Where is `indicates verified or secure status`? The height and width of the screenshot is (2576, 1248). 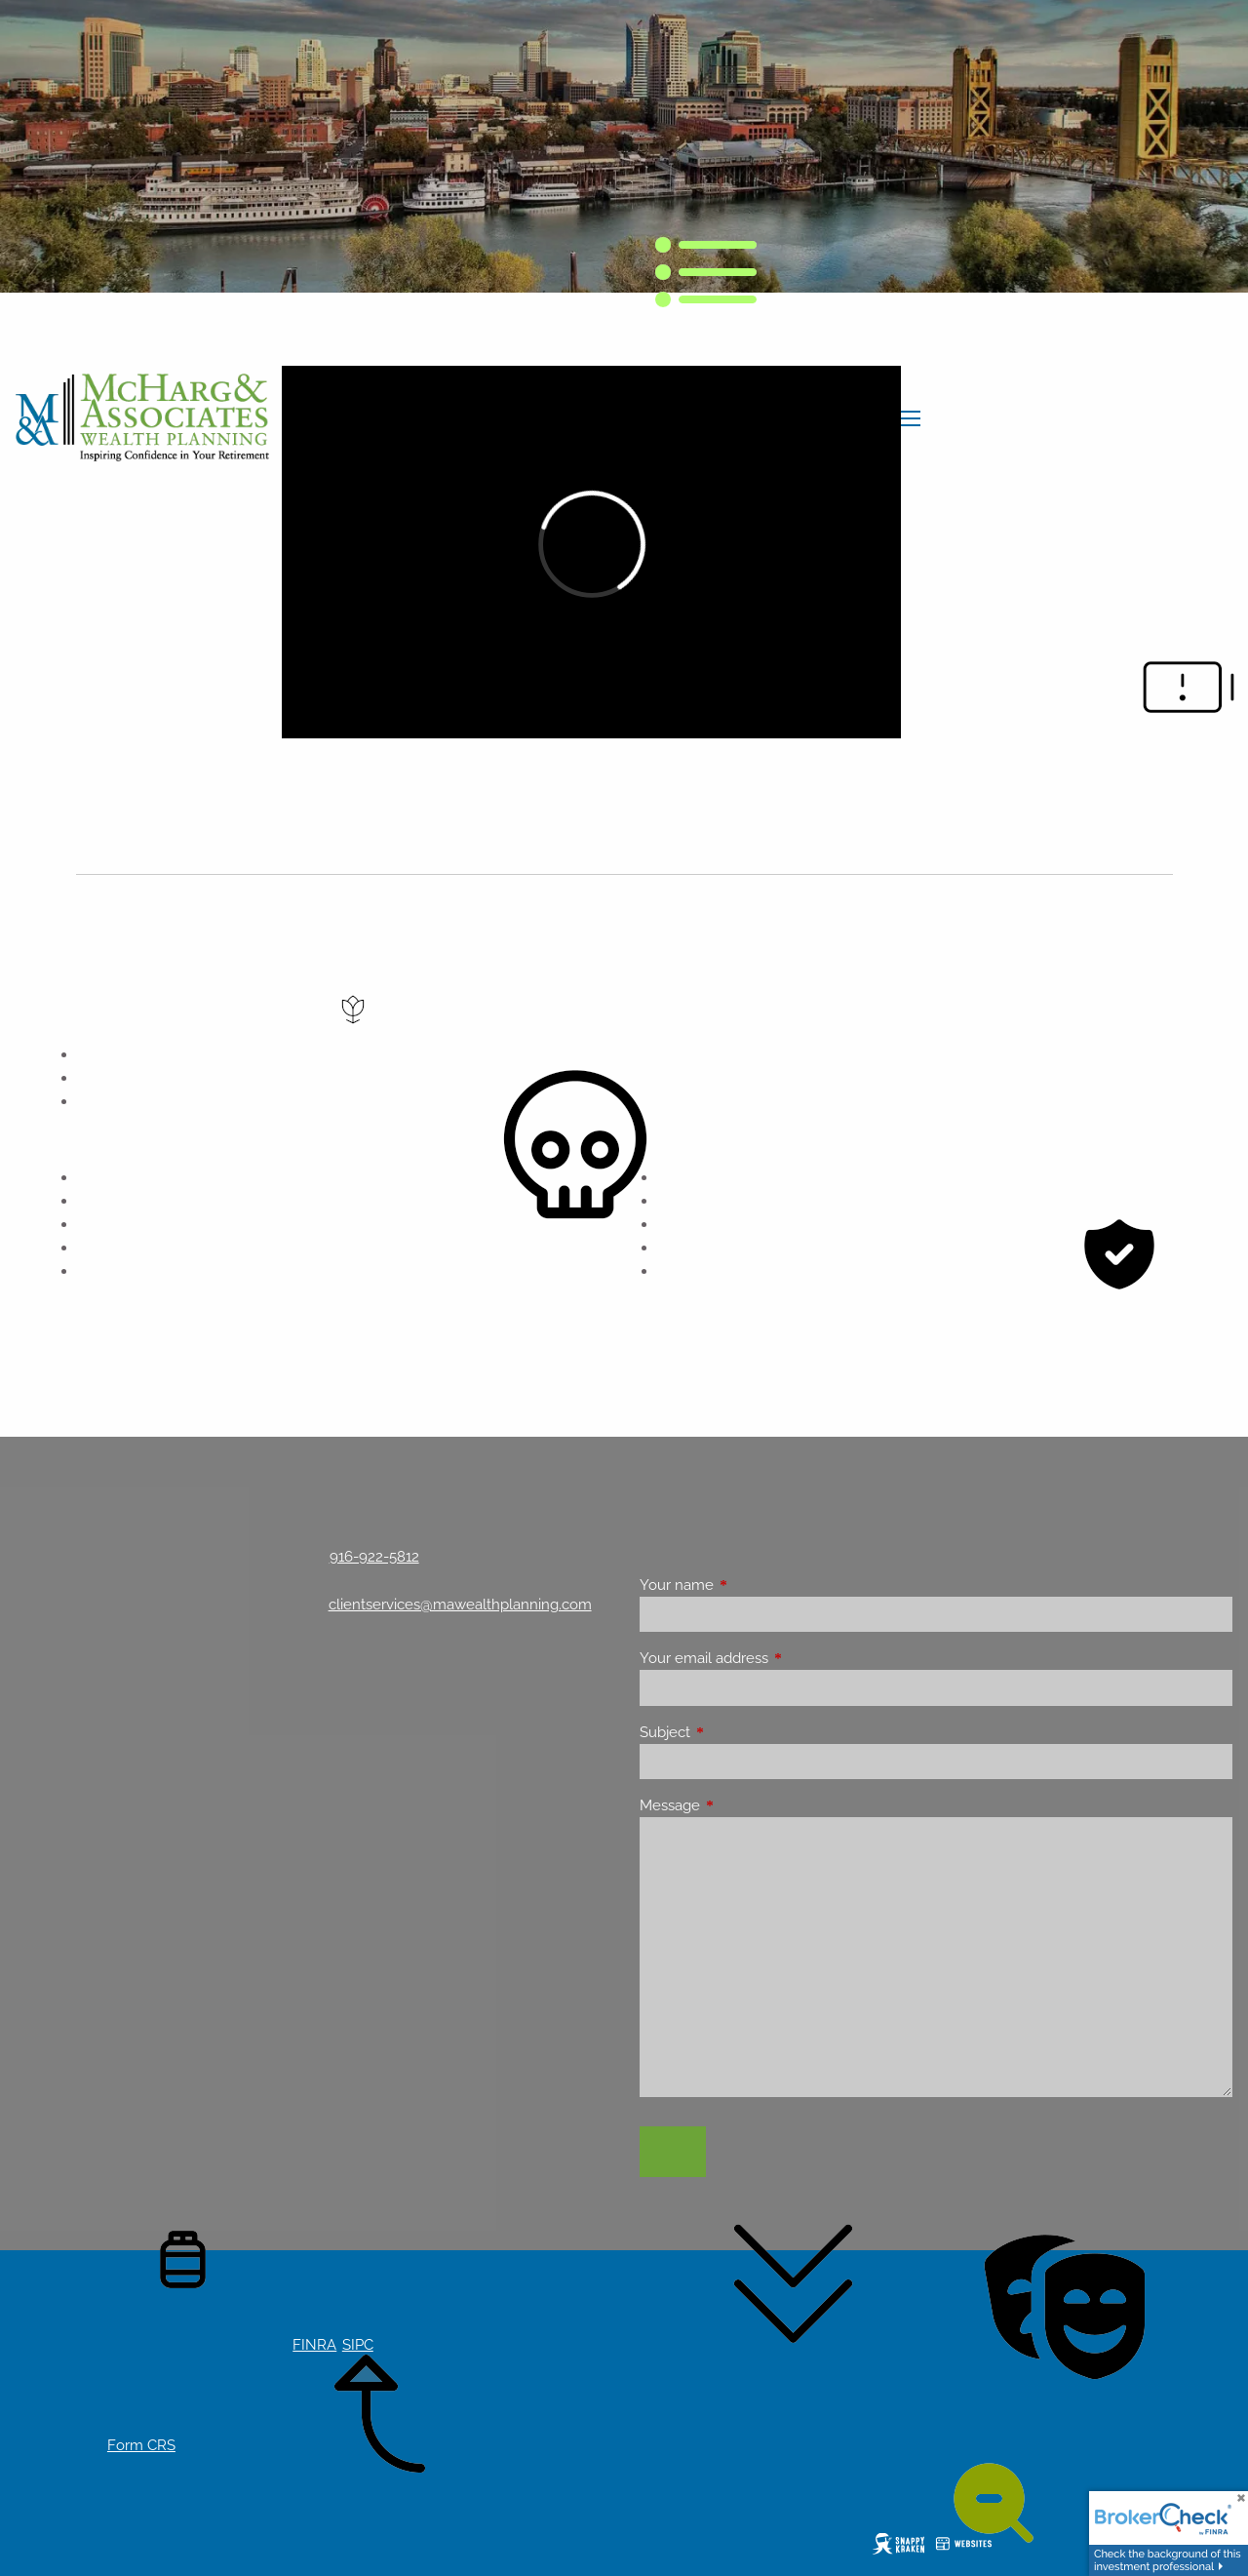 indicates verified or secure status is located at coordinates (1119, 1254).